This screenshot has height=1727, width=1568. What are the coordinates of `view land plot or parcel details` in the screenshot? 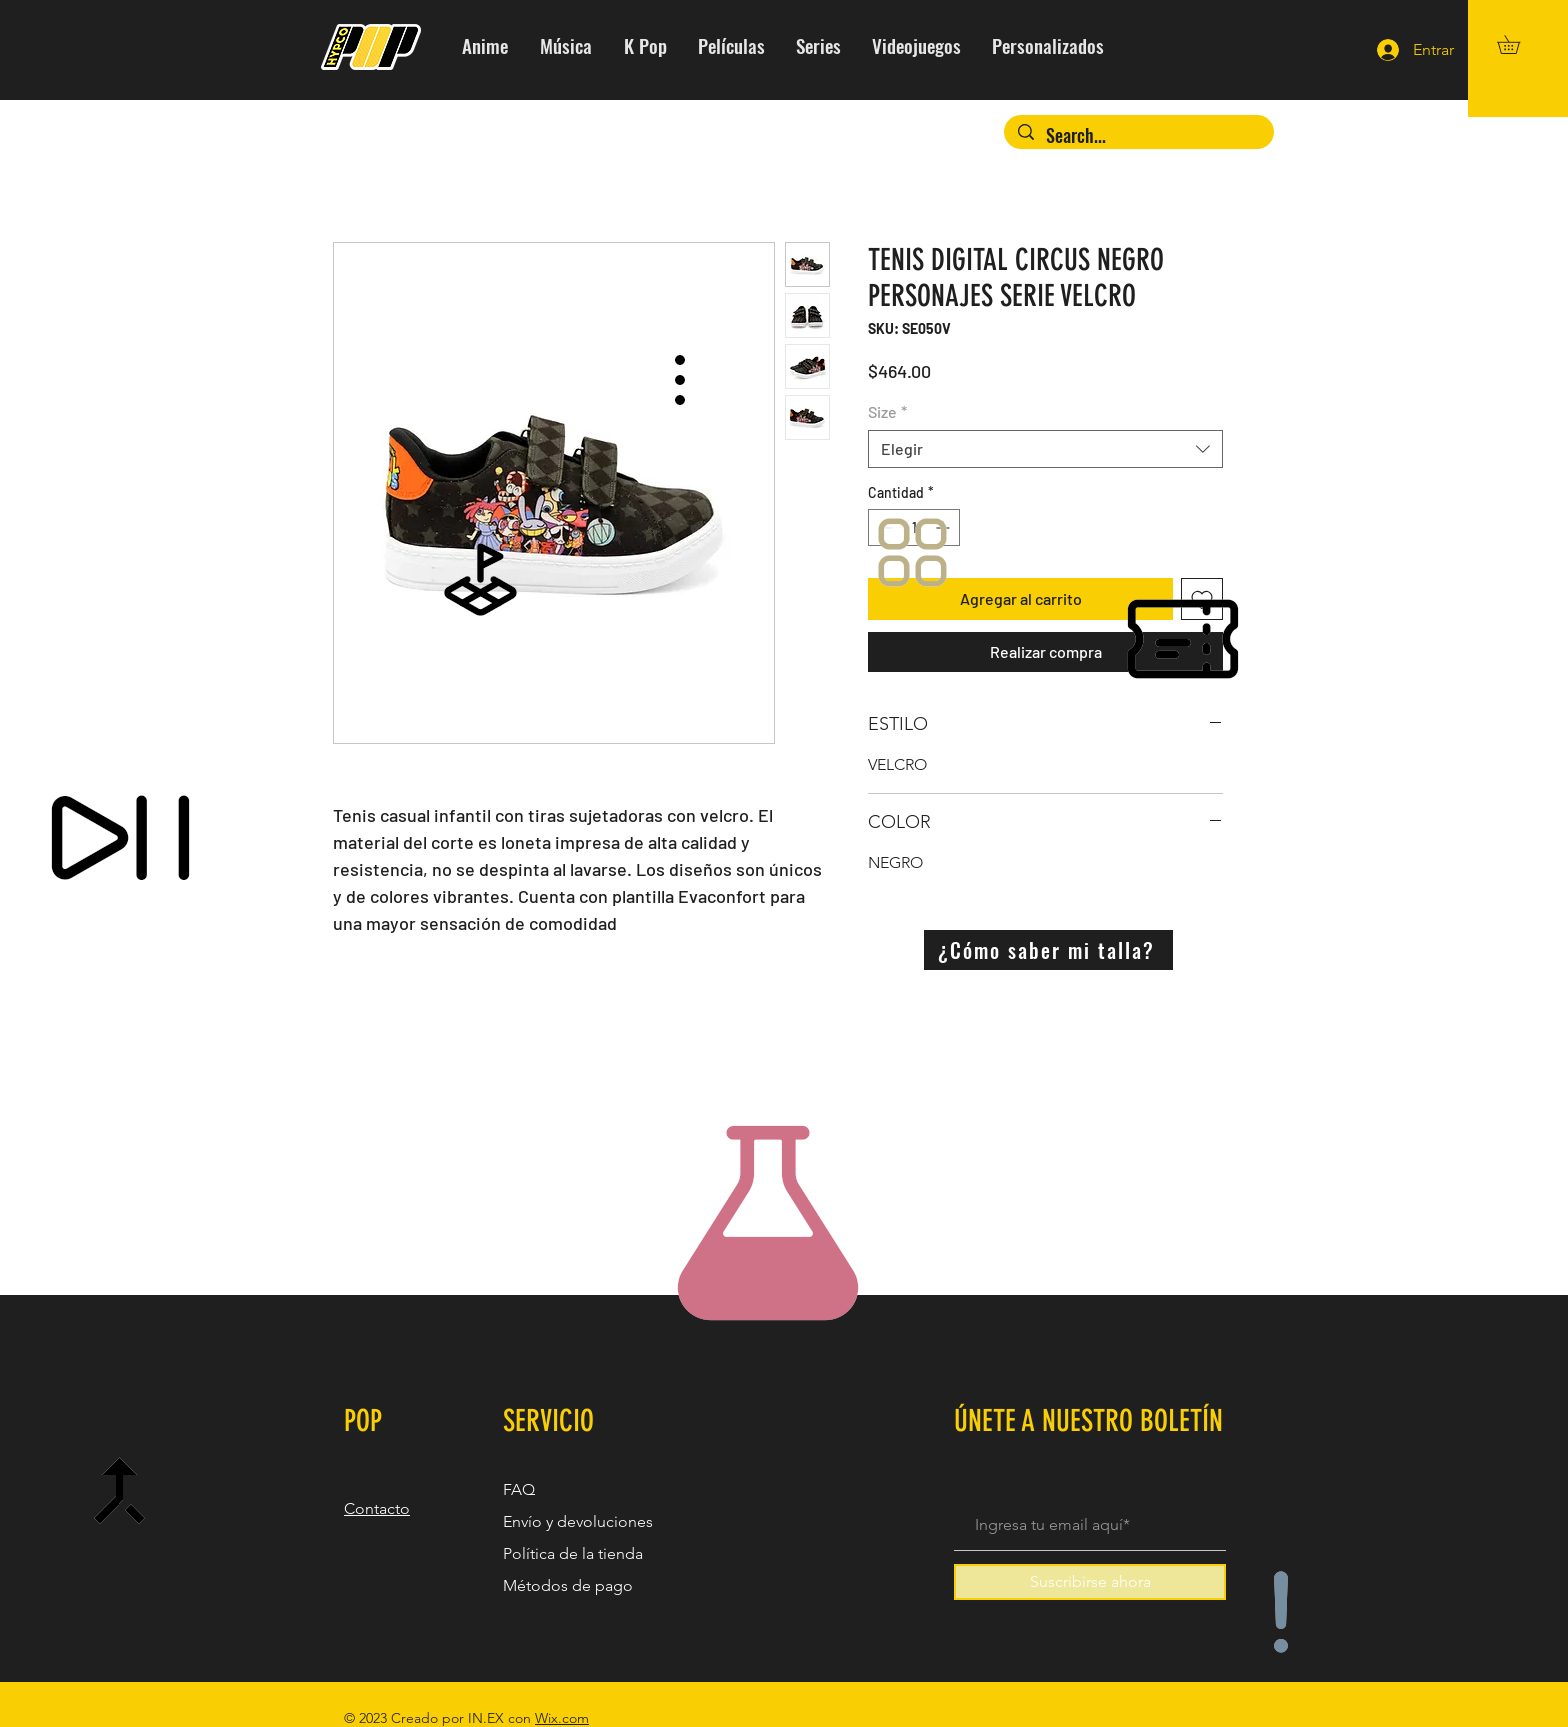 It's located at (480, 579).